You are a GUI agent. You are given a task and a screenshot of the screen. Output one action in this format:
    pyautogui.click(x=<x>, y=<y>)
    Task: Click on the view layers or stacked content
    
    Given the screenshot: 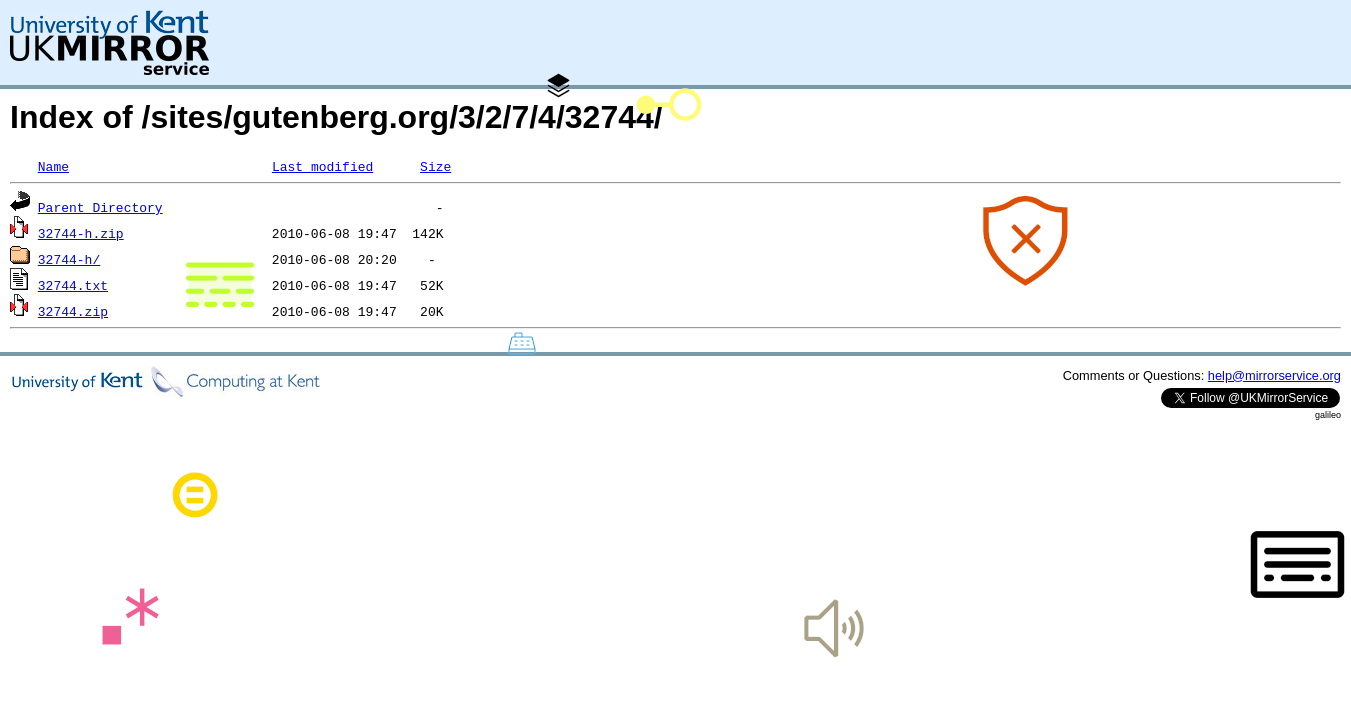 What is the action you would take?
    pyautogui.click(x=558, y=85)
    